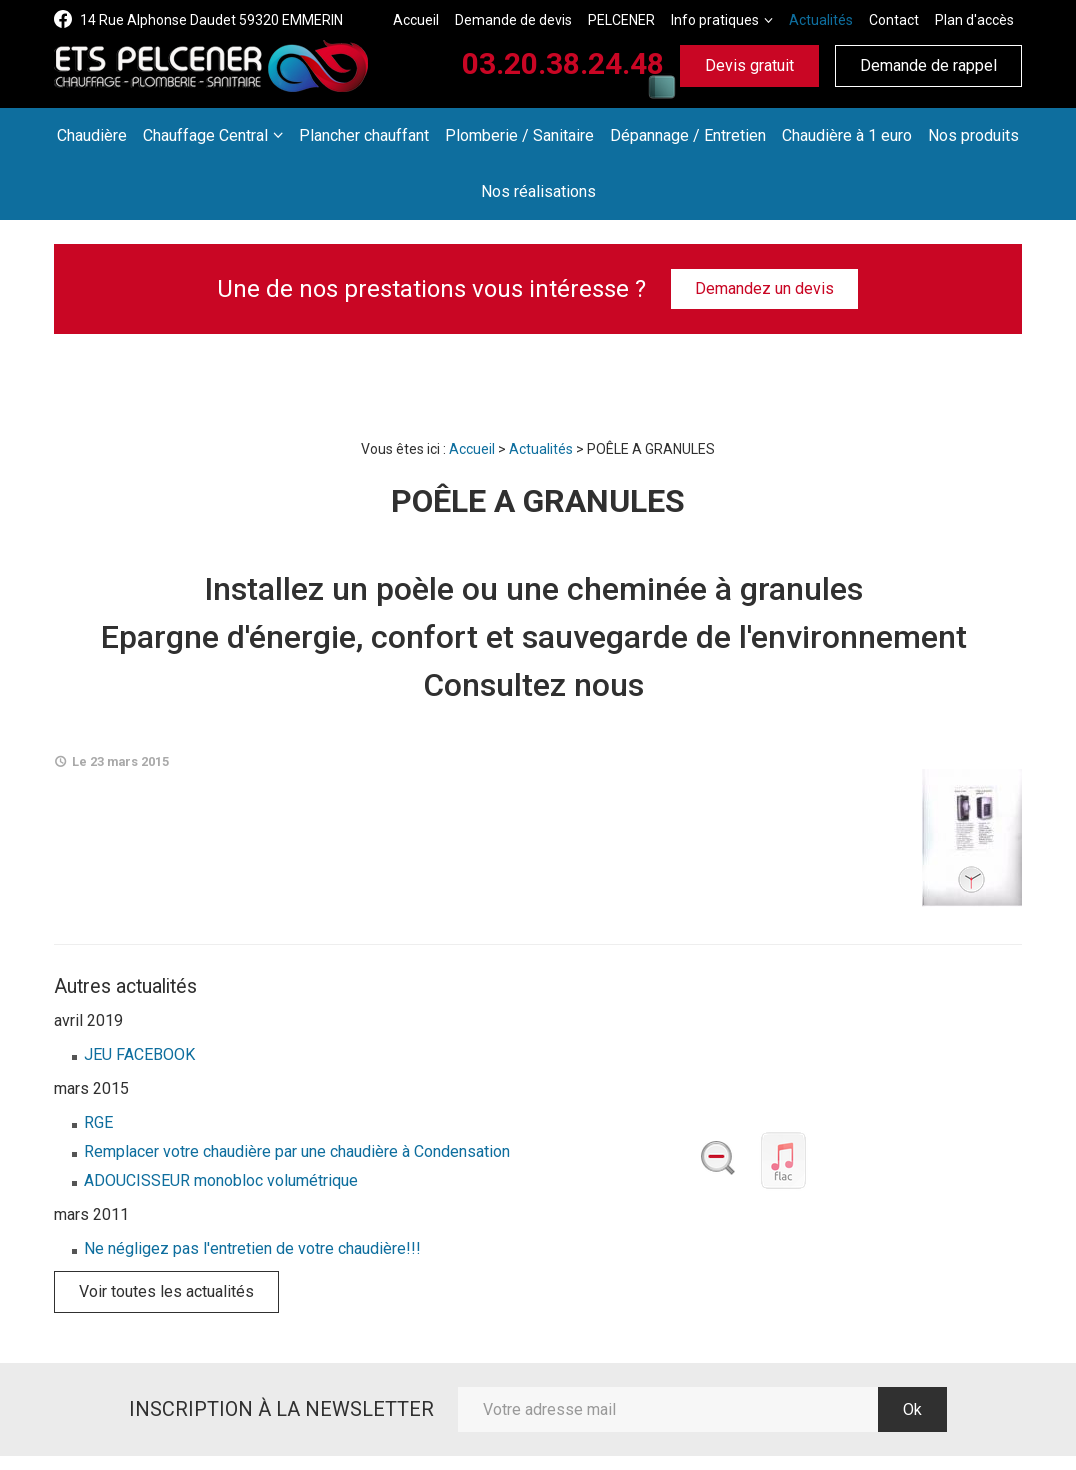 The width and height of the screenshot is (1076, 1470). What do you see at coordinates (971, 879) in the screenshot?
I see `access date and time settings` at bounding box center [971, 879].